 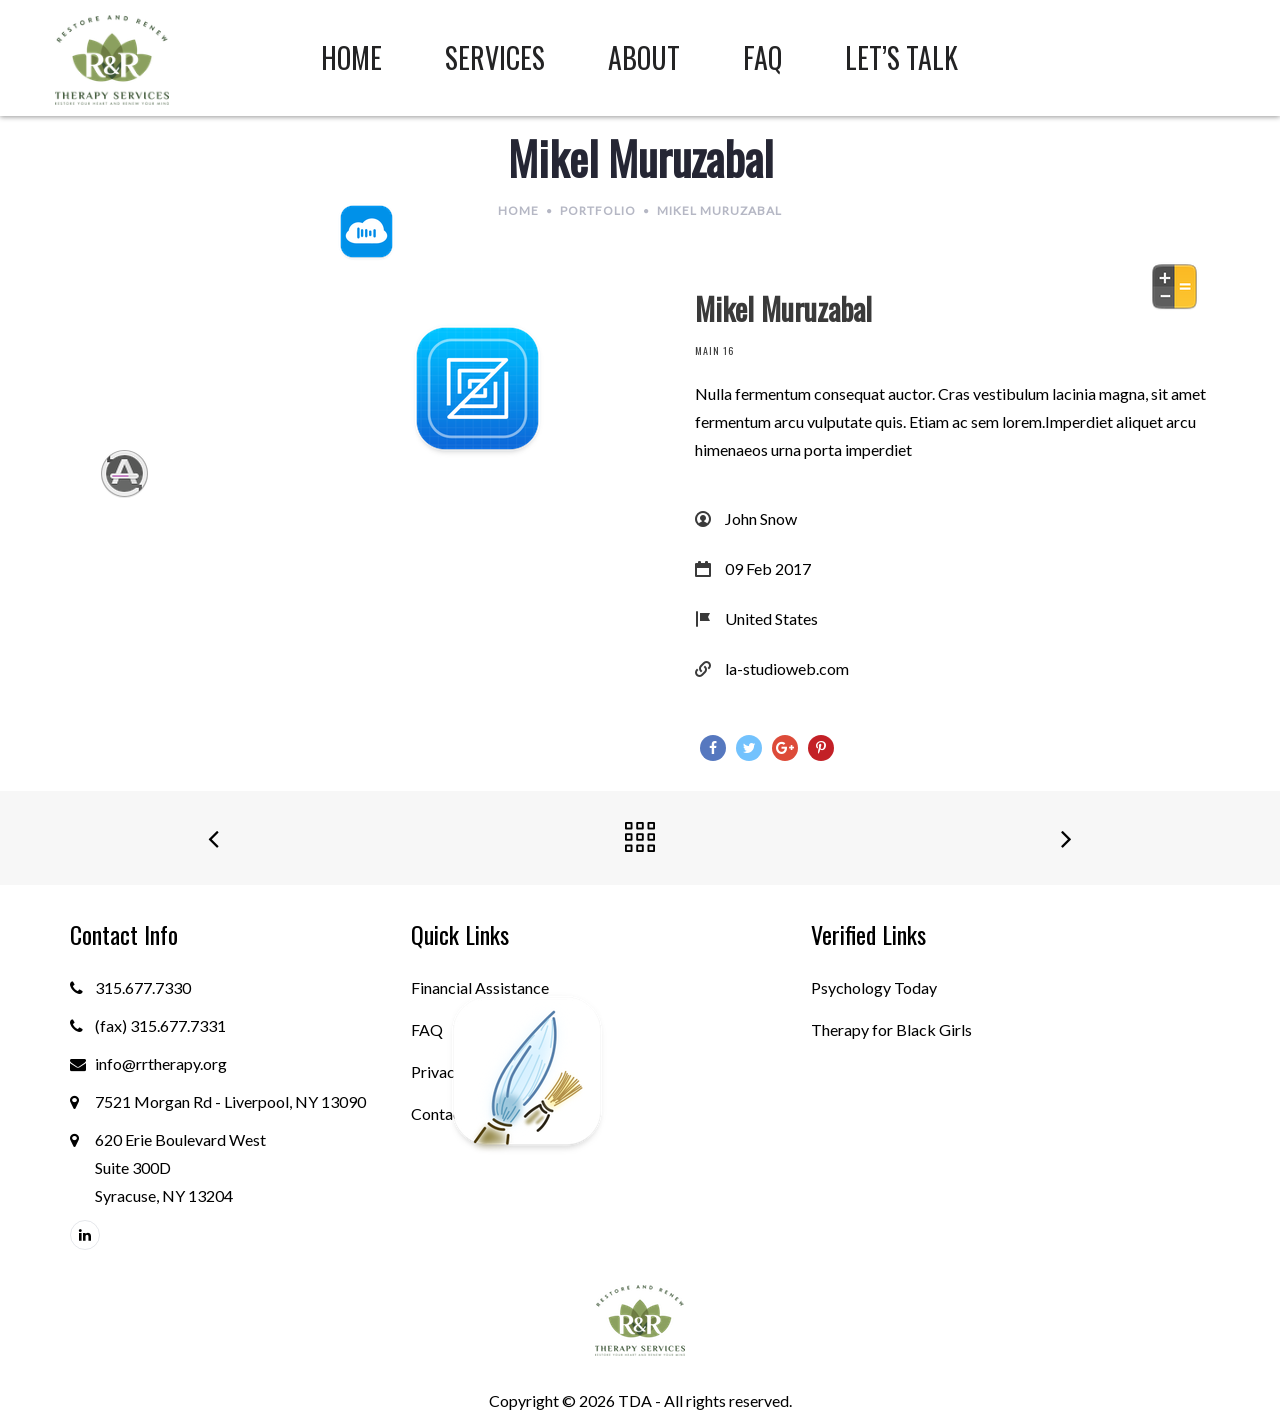 I want to click on open vara text editor app, so click(x=527, y=1071).